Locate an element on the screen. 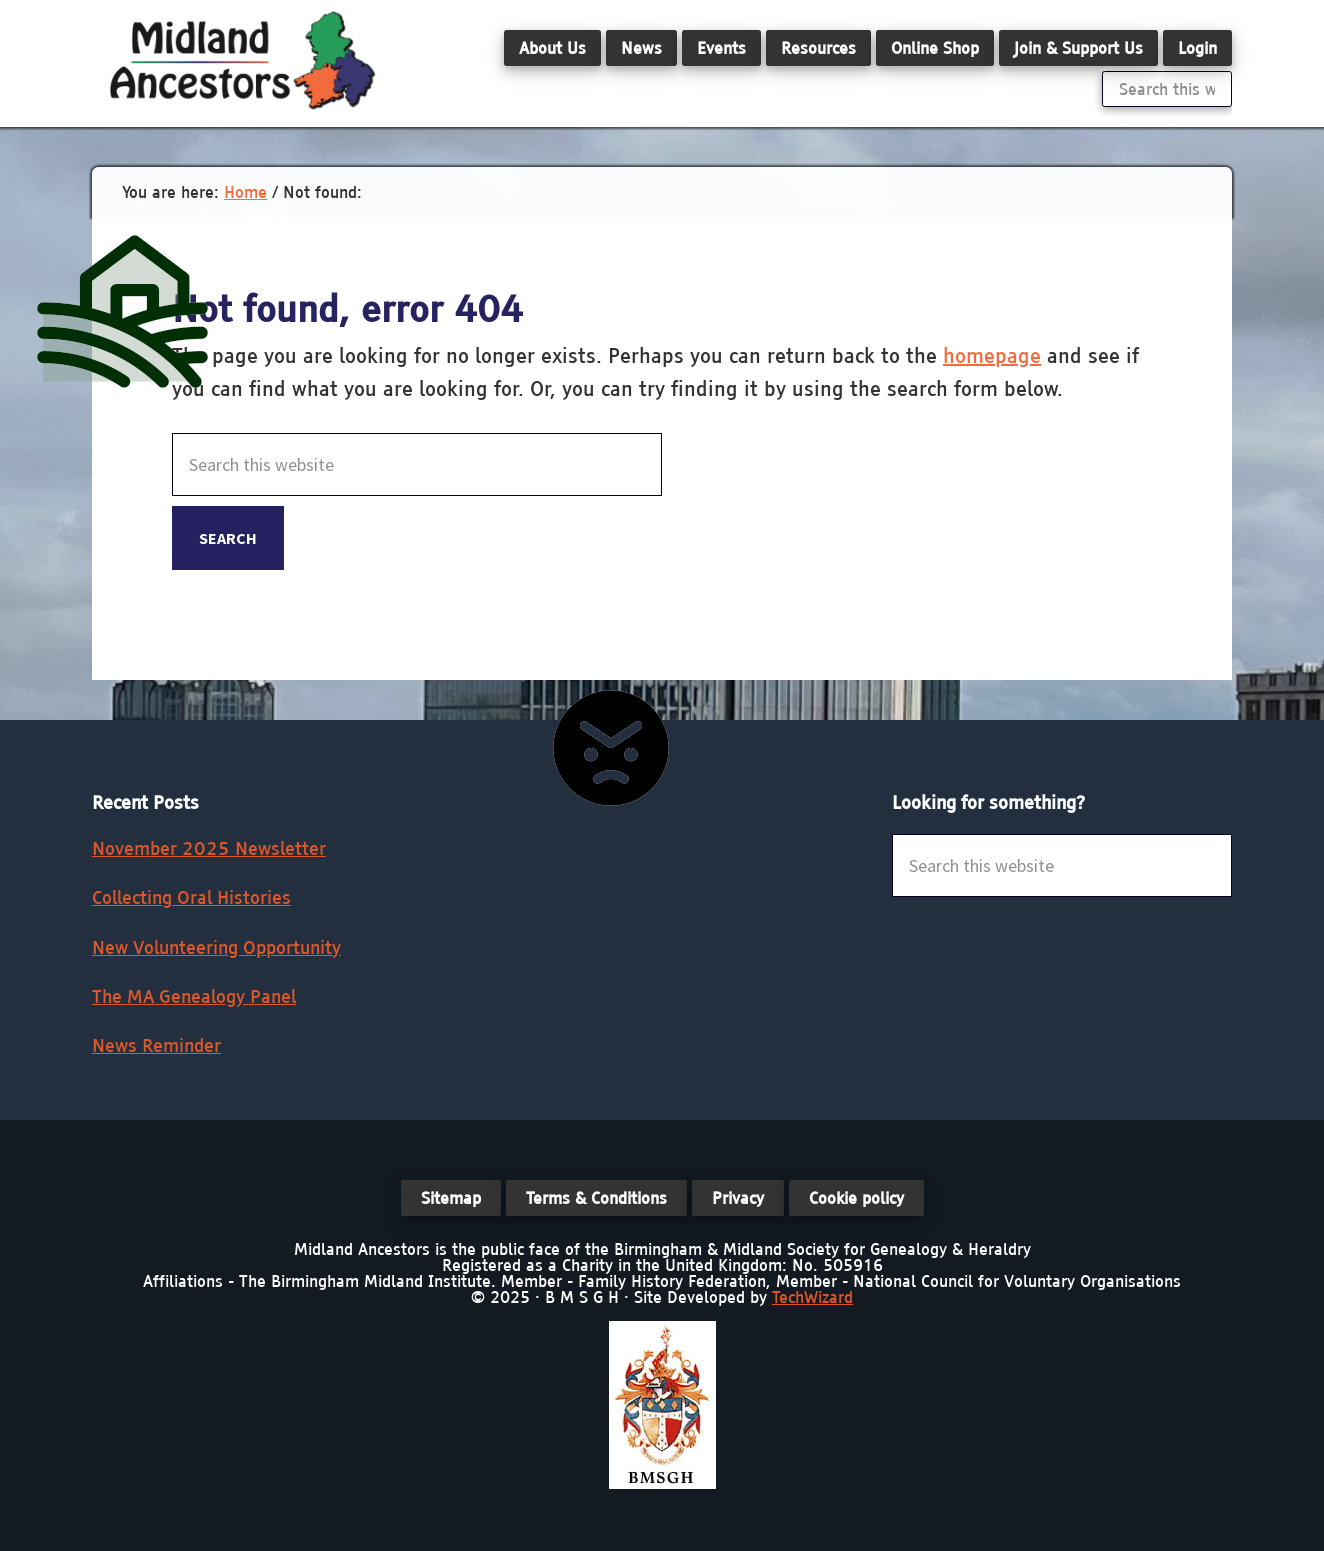  access farm or agricultural settings is located at coordinates (122, 314).